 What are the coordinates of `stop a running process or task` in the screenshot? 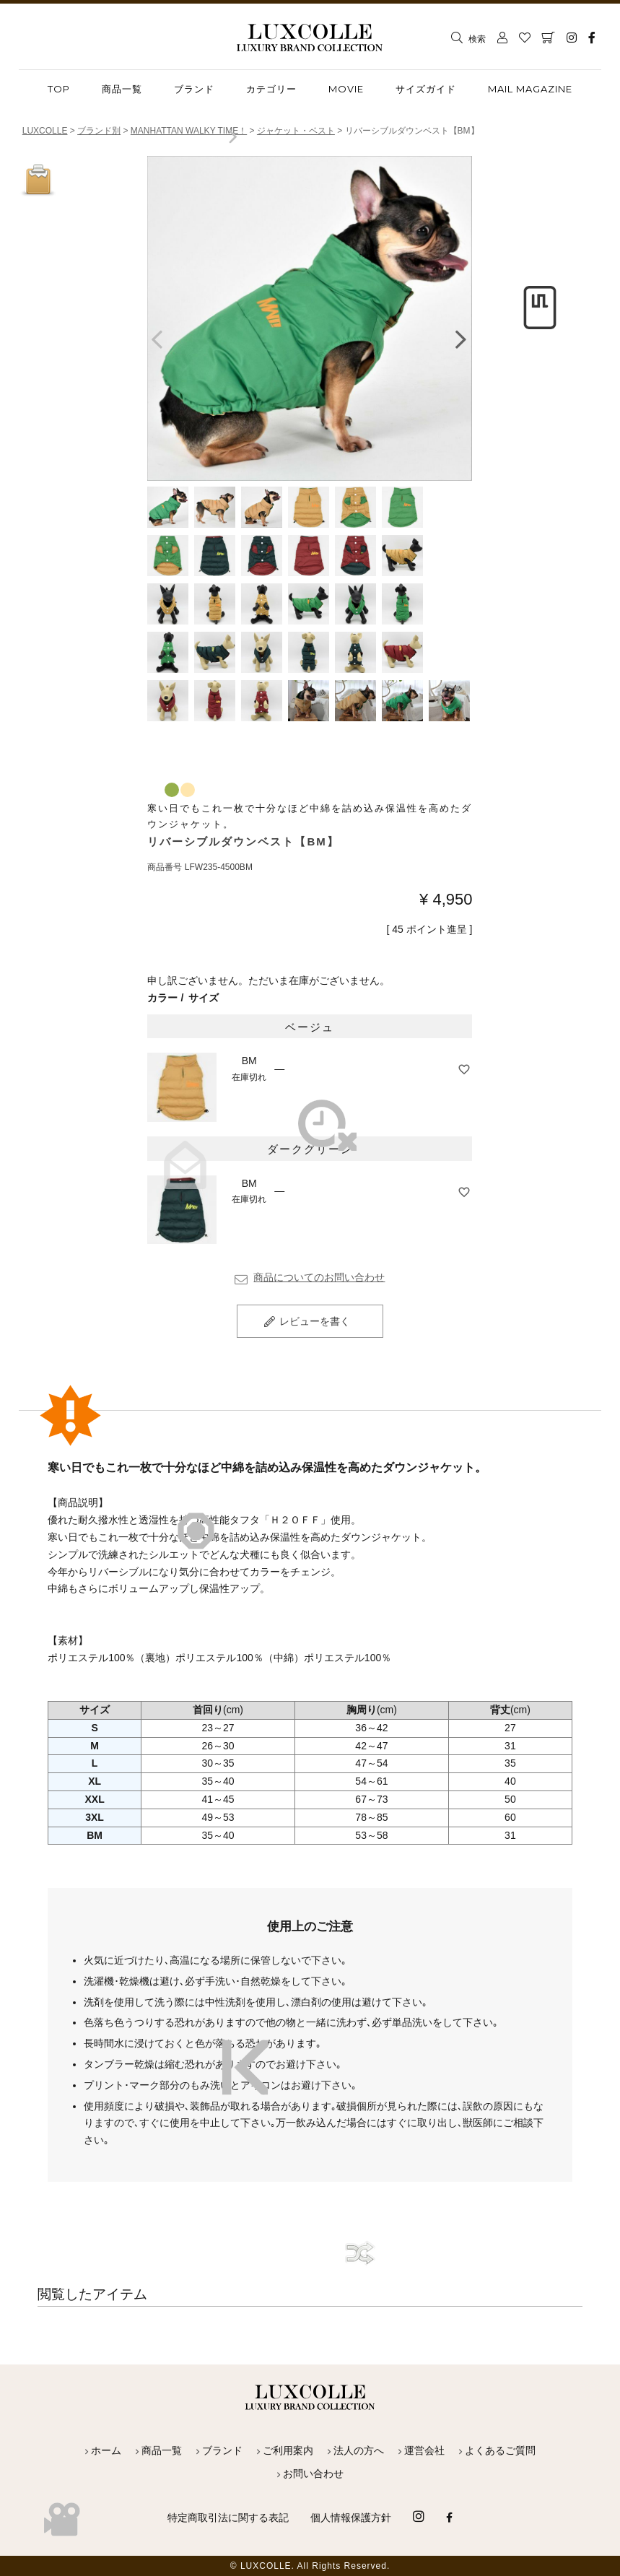 It's located at (196, 1531).